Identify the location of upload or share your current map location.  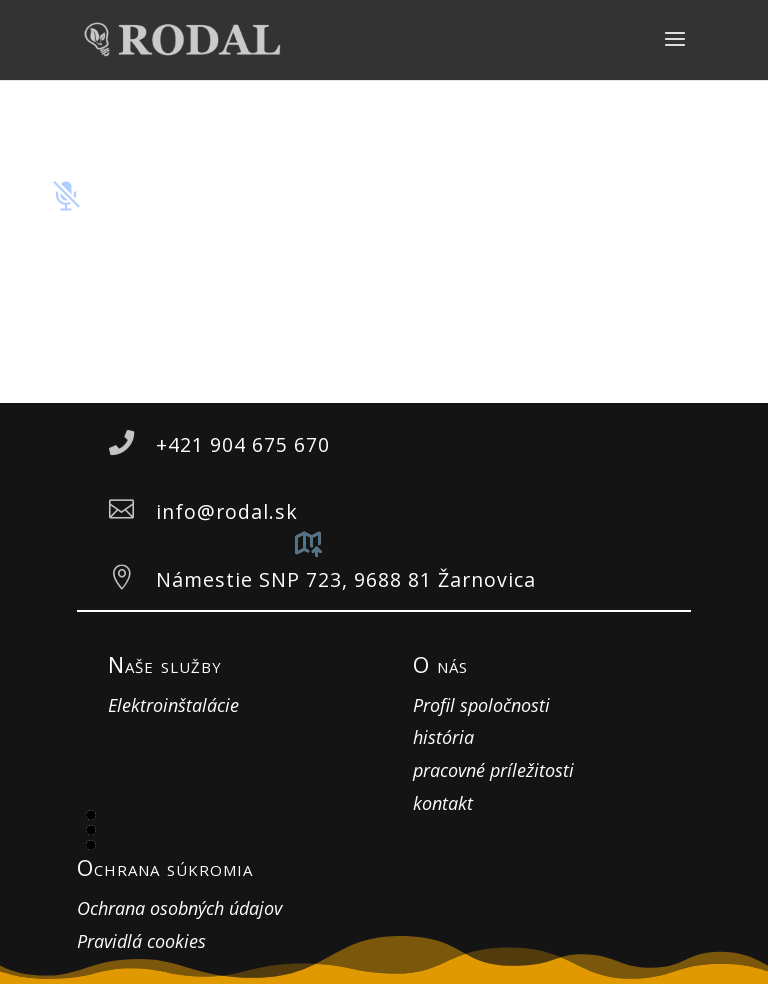
(308, 543).